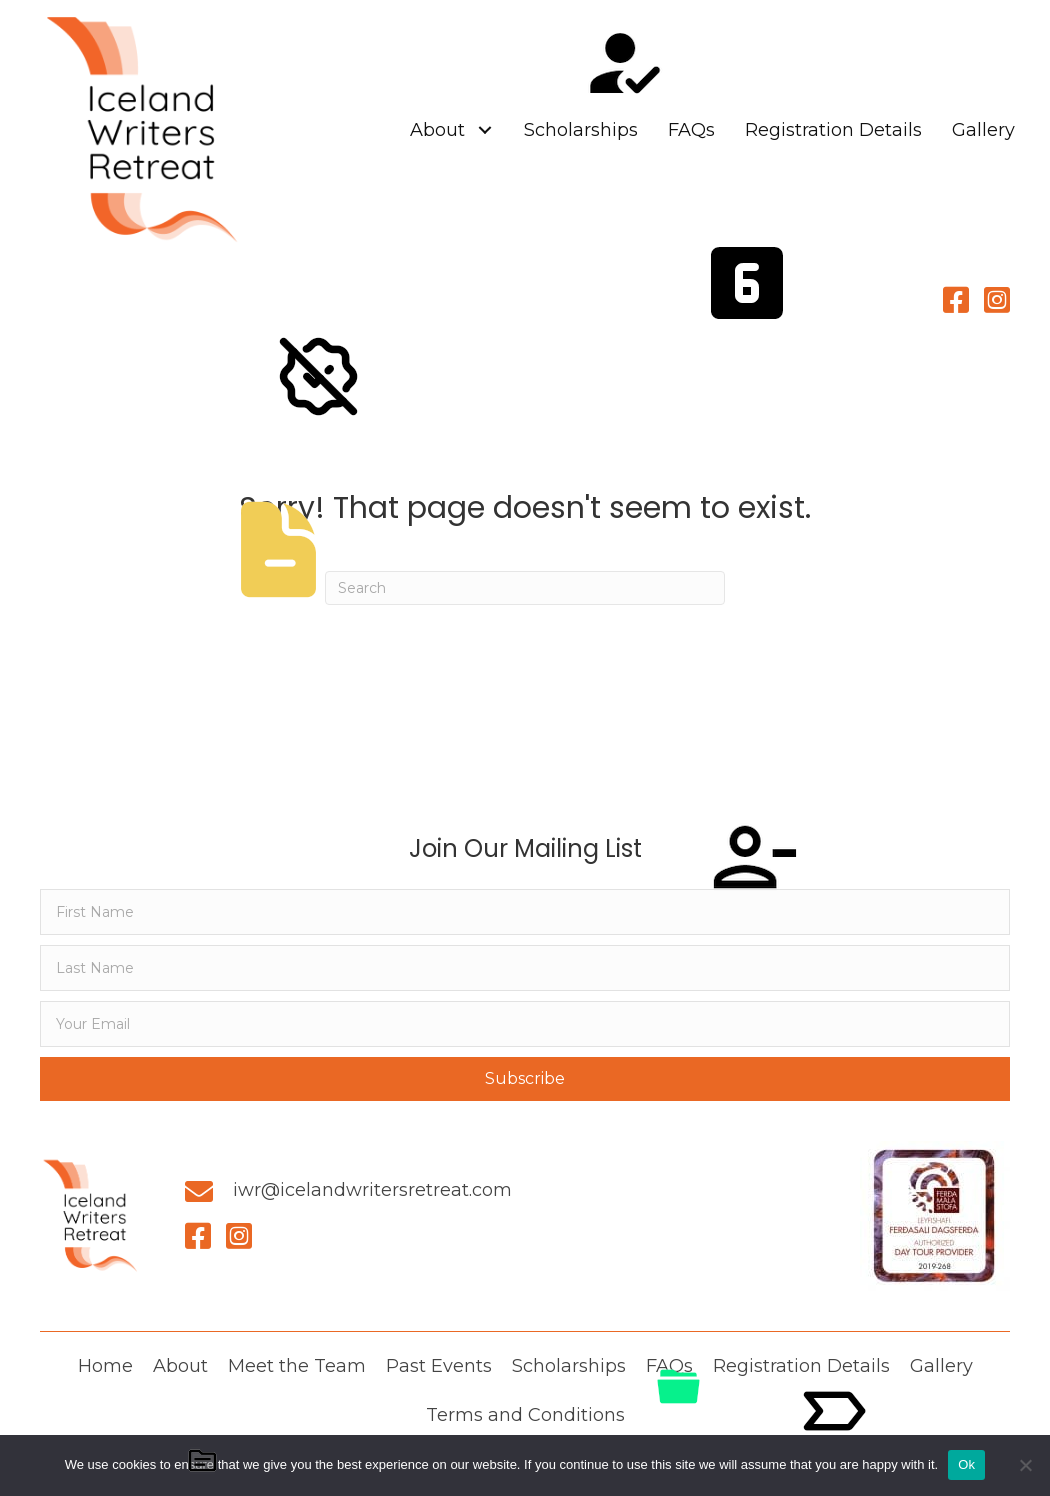  Describe the element at coordinates (747, 283) in the screenshot. I see `select option 6 from a numbered list` at that location.